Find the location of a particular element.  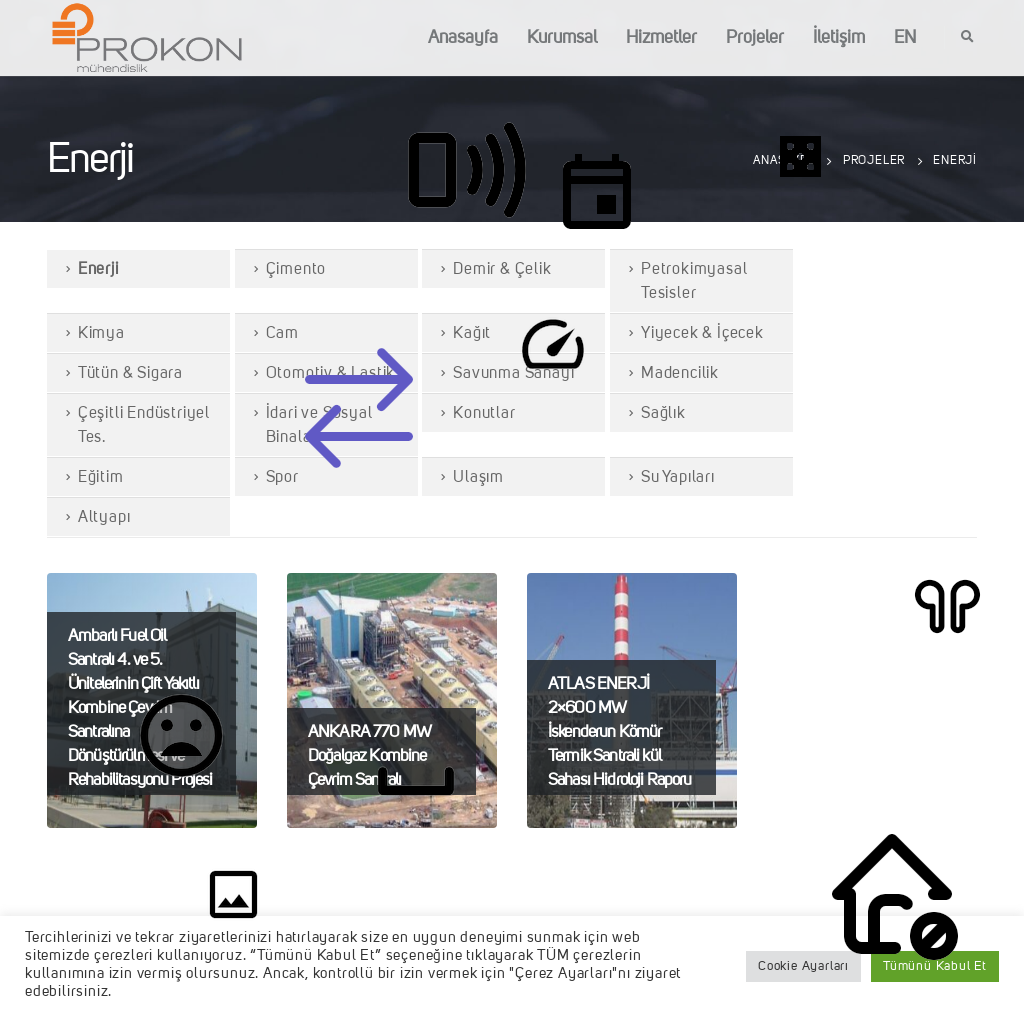

insert a space character is located at coordinates (416, 781).